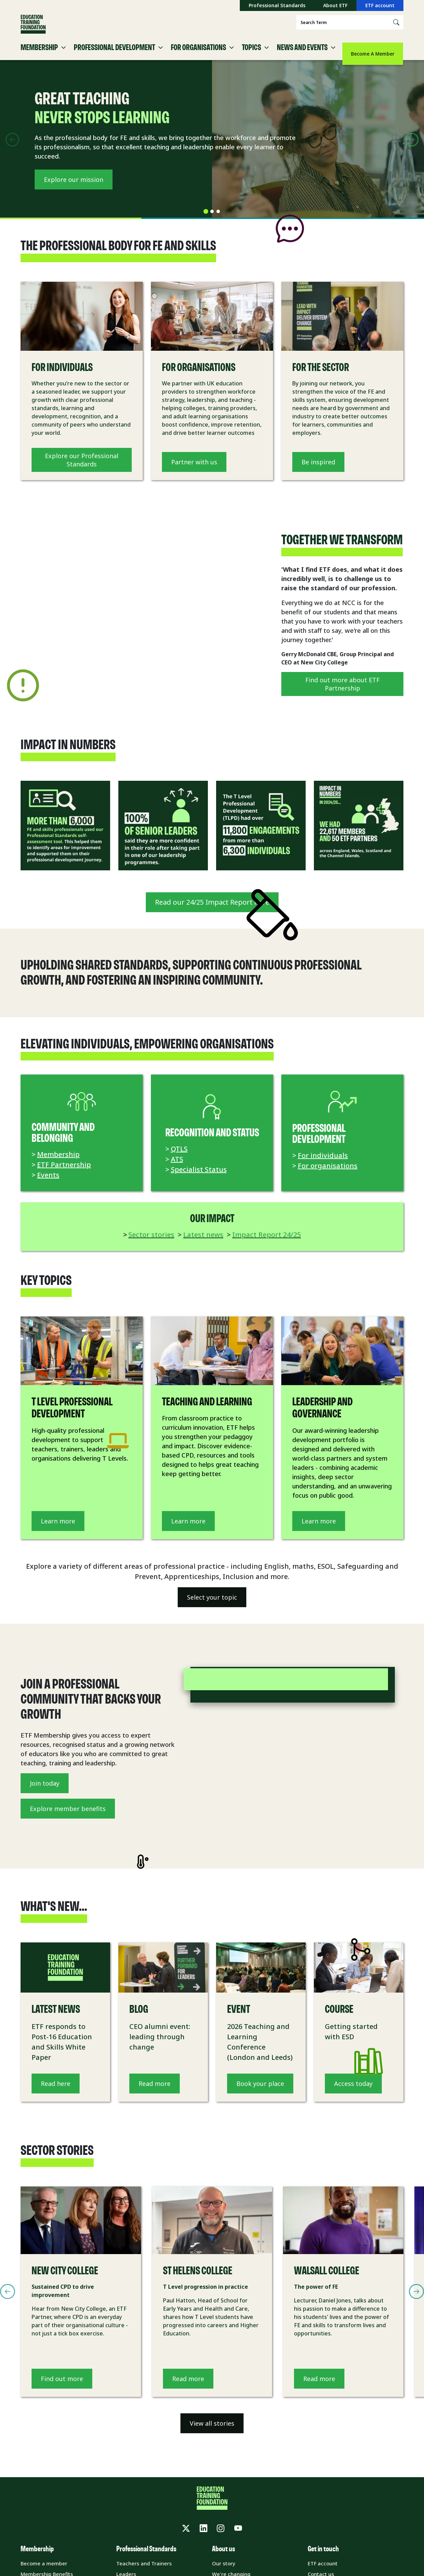  Describe the element at coordinates (23, 685) in the screenshot. I see `indicates a warning or alert message` at that location.